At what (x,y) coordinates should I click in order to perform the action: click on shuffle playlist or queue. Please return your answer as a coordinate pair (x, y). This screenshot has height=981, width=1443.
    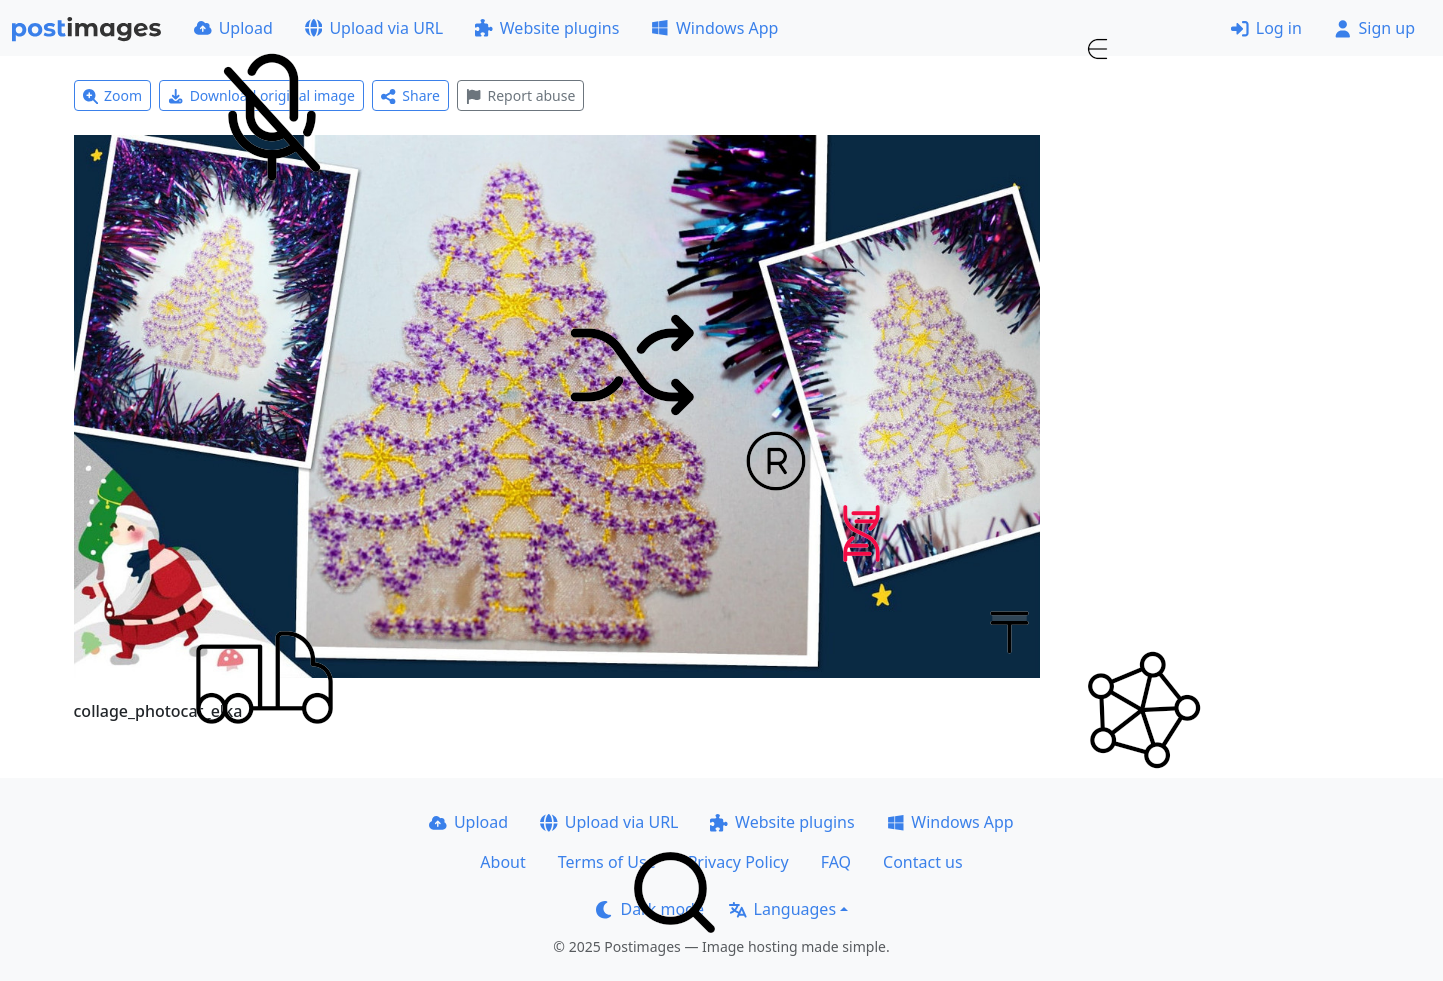
    Looking at the image, I should click on (630, 365).